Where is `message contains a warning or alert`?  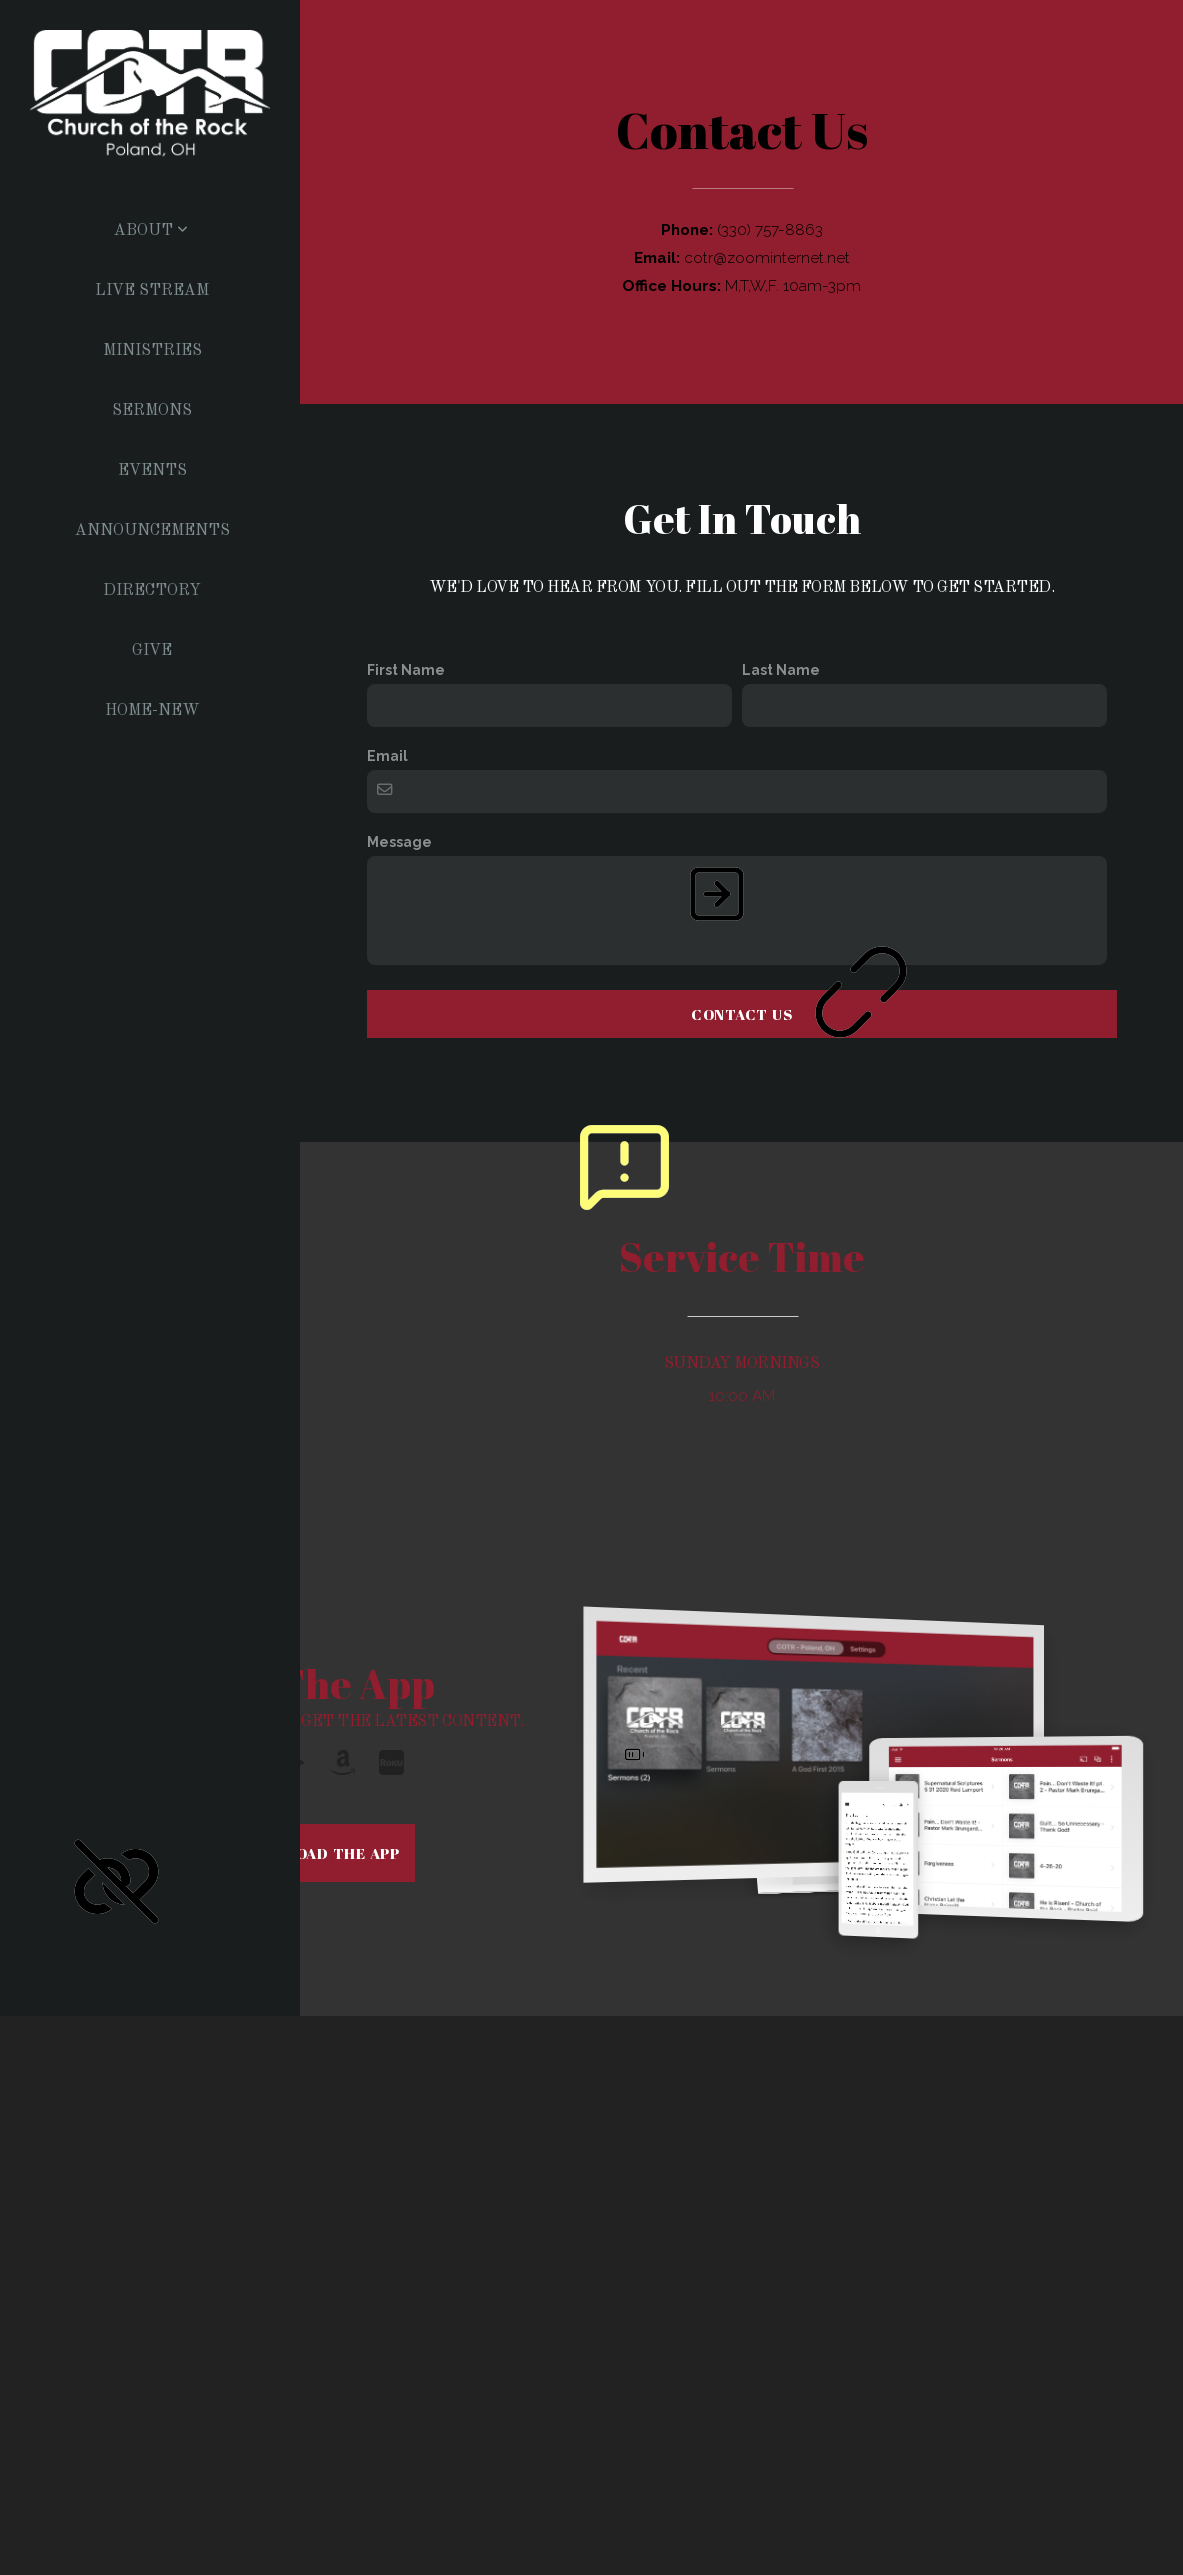 message contains a warning or alert is located at coordinates (624, 1165).